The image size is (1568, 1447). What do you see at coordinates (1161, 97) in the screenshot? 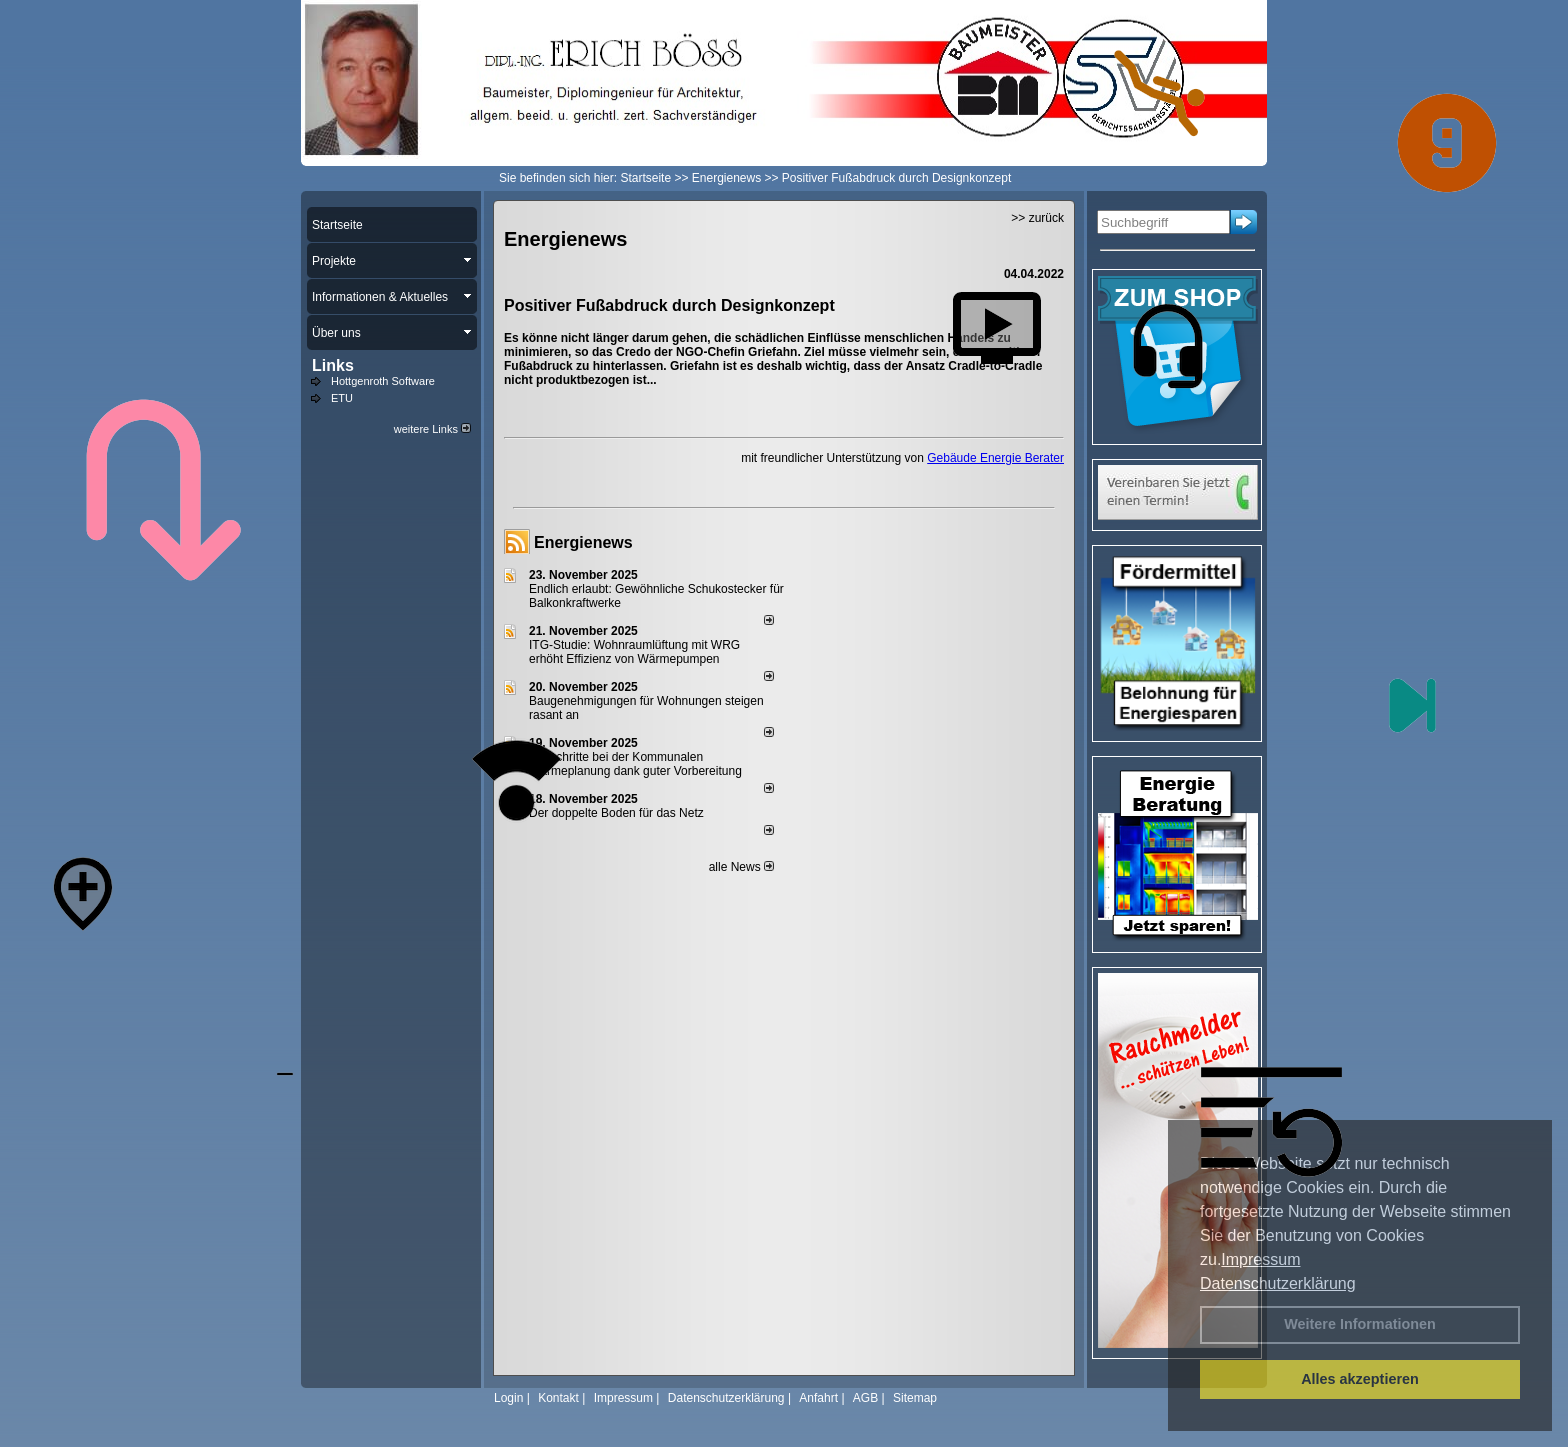
I see `browse scuba diving activities or lessons` at bounding box center [1161, 97].